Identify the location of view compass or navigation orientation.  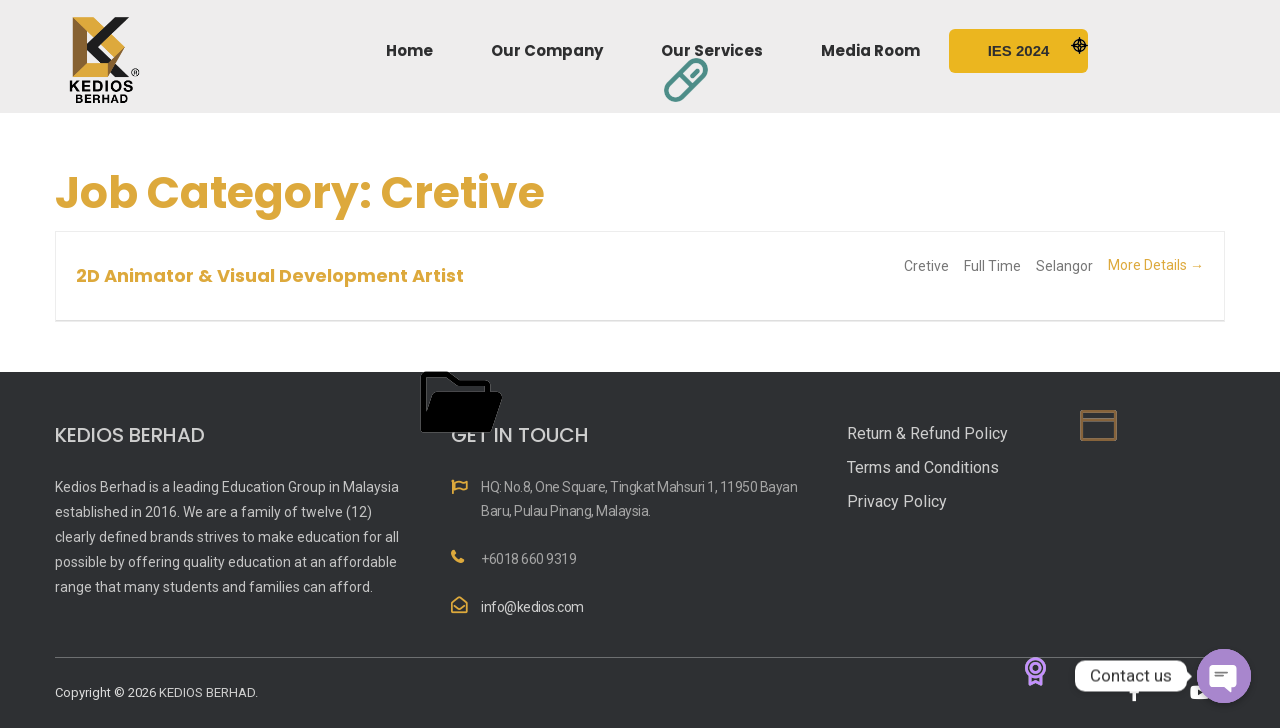
(1079, 45).